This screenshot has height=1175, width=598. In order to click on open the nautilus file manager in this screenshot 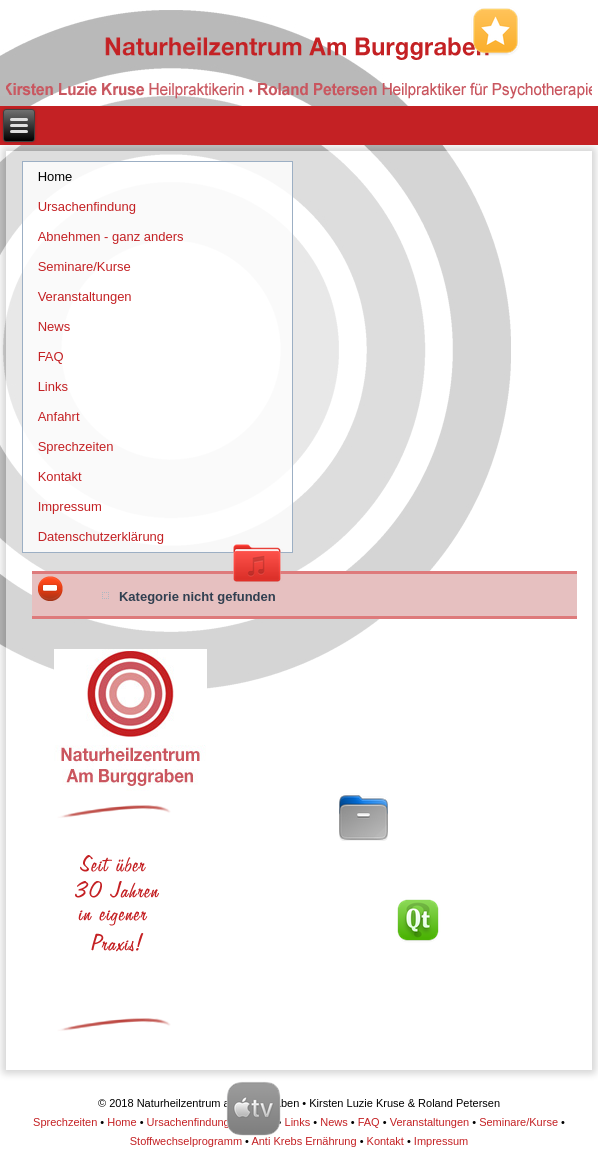, I will do `click(363, 817)`.